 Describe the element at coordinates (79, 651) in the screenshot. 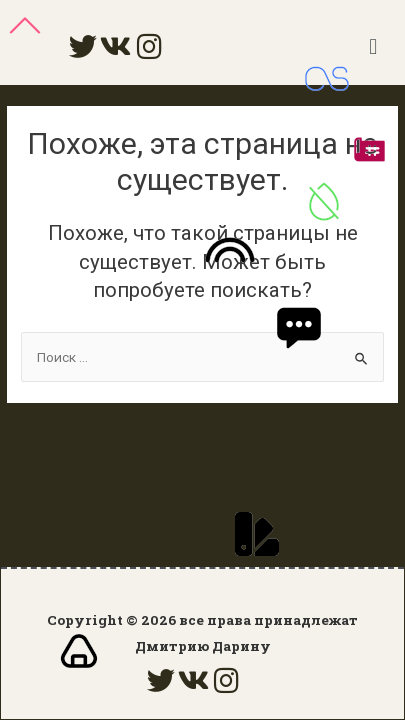

I see `access food or restaurant options` at that location.